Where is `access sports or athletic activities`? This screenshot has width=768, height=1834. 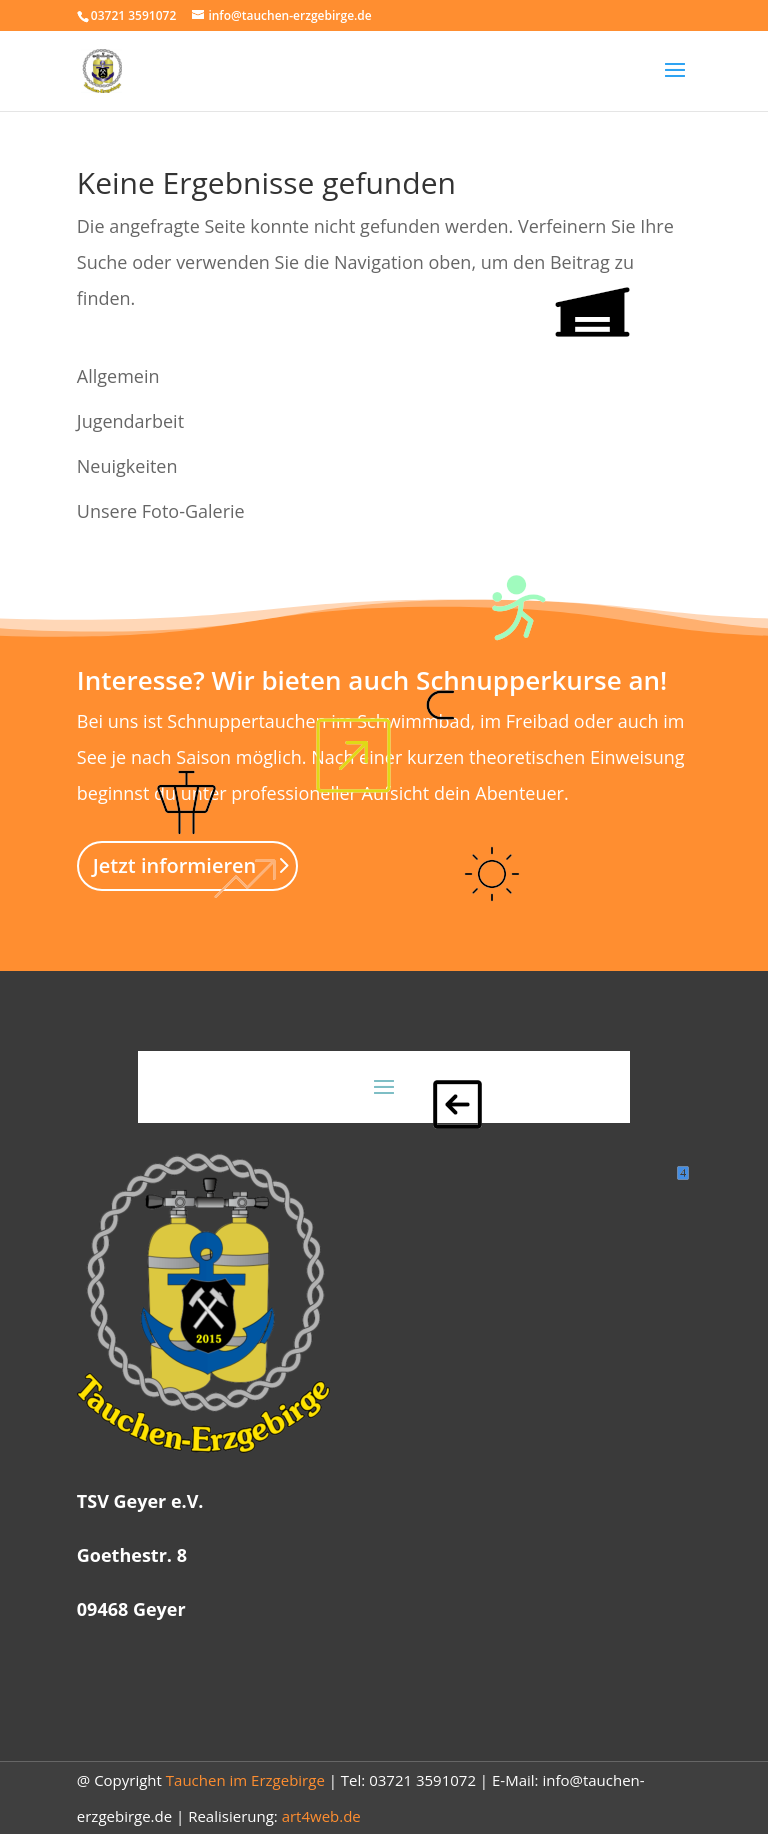 access sports or athletic activities is located at coordinates (516, 606).